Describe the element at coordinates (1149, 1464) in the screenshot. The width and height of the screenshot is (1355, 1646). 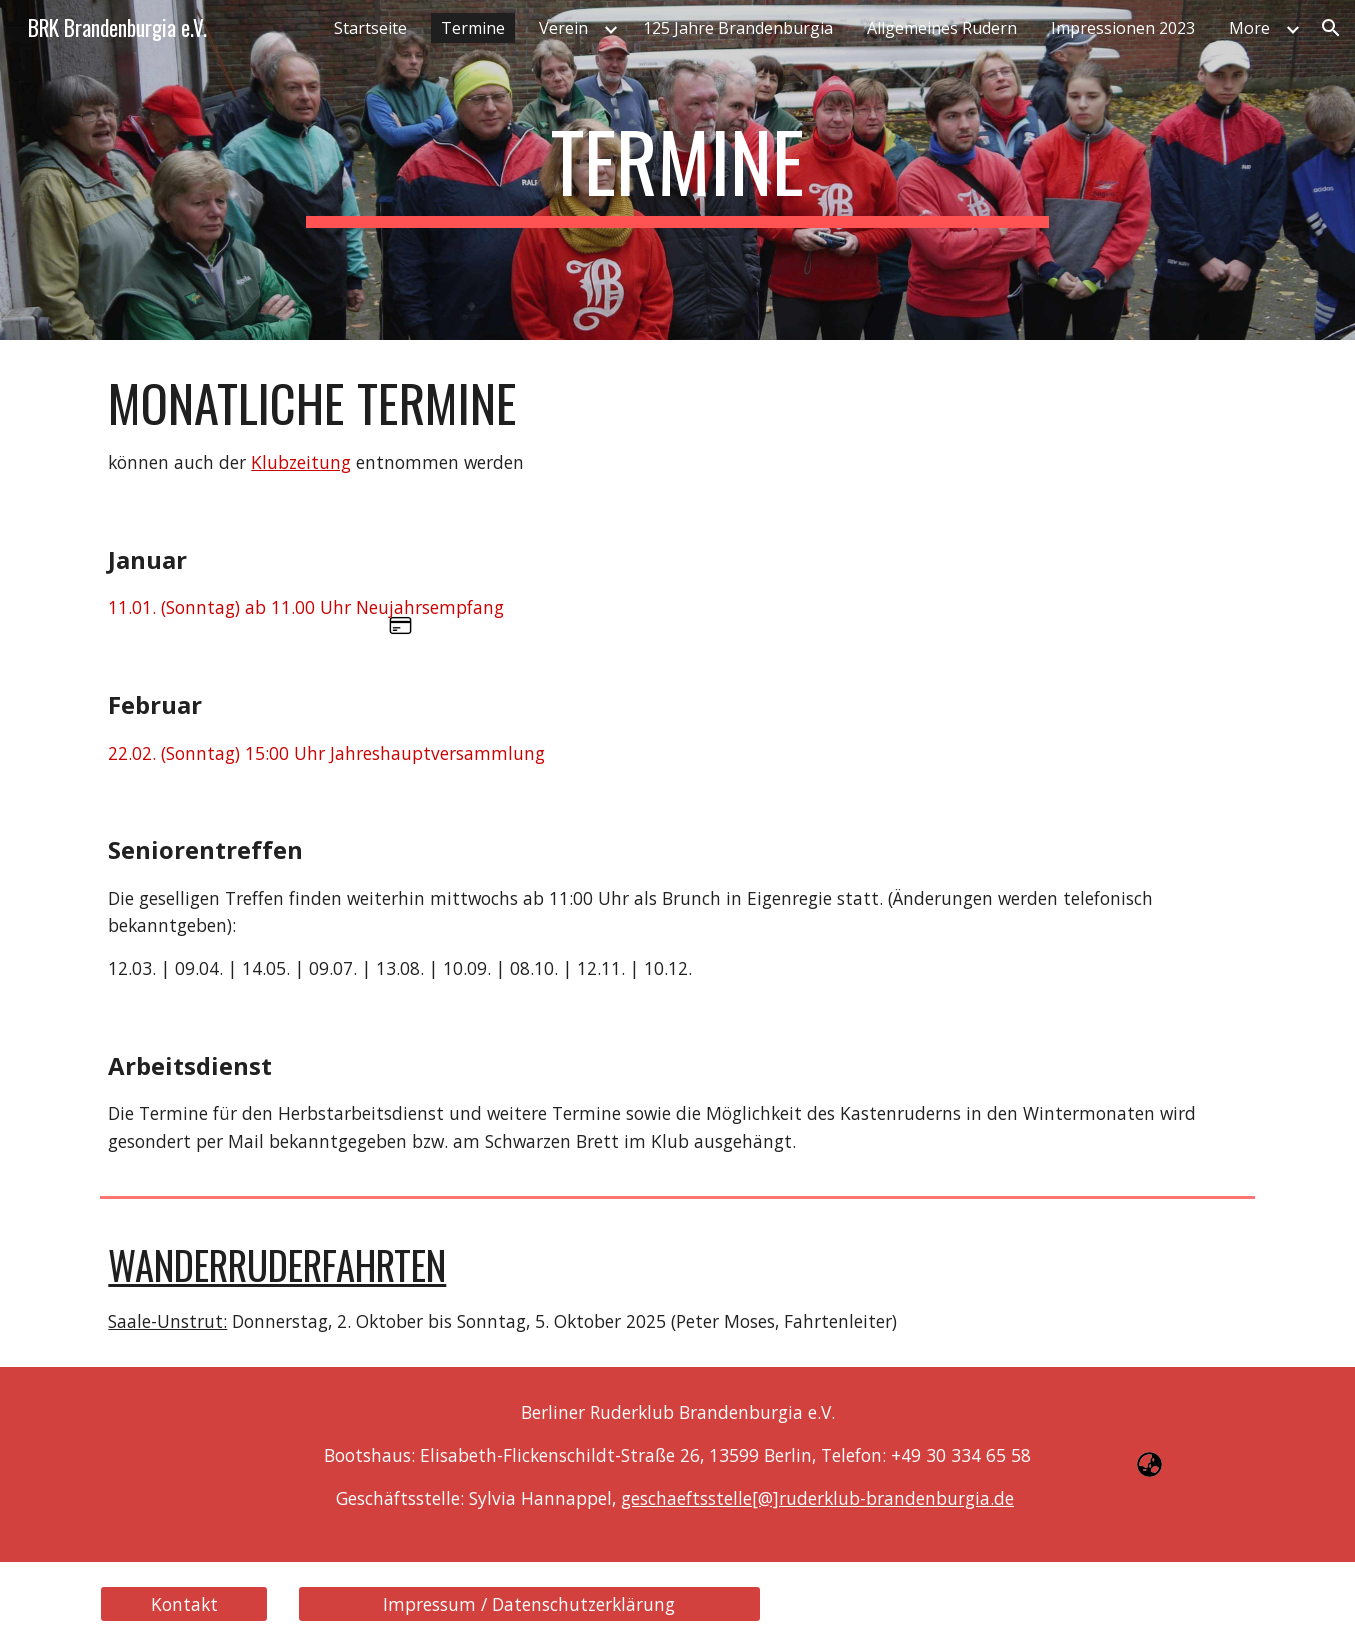
I see `switch to asia region settings` at that location.